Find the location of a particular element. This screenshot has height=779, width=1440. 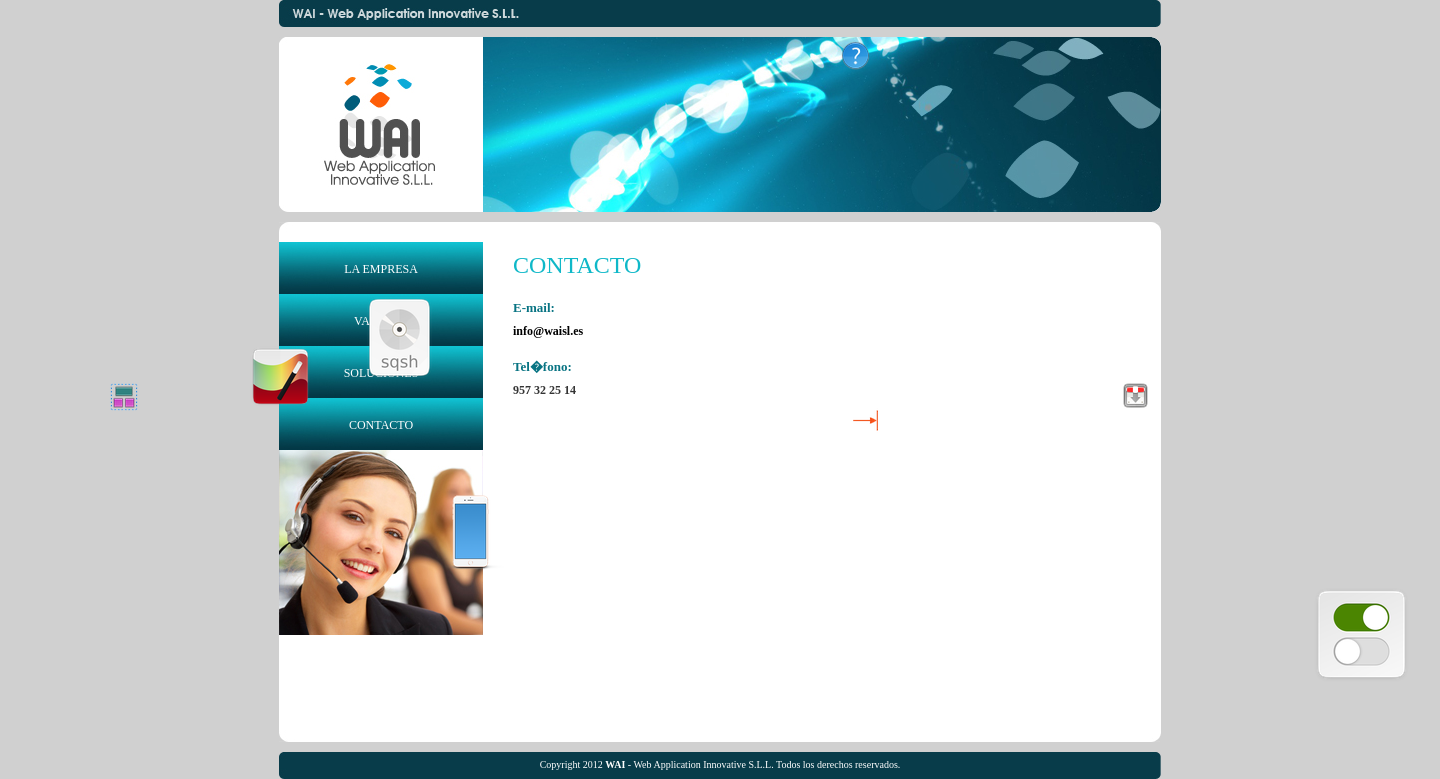

open gnome tweaks to customize desktop settings is located at coordinates (1361, 634).